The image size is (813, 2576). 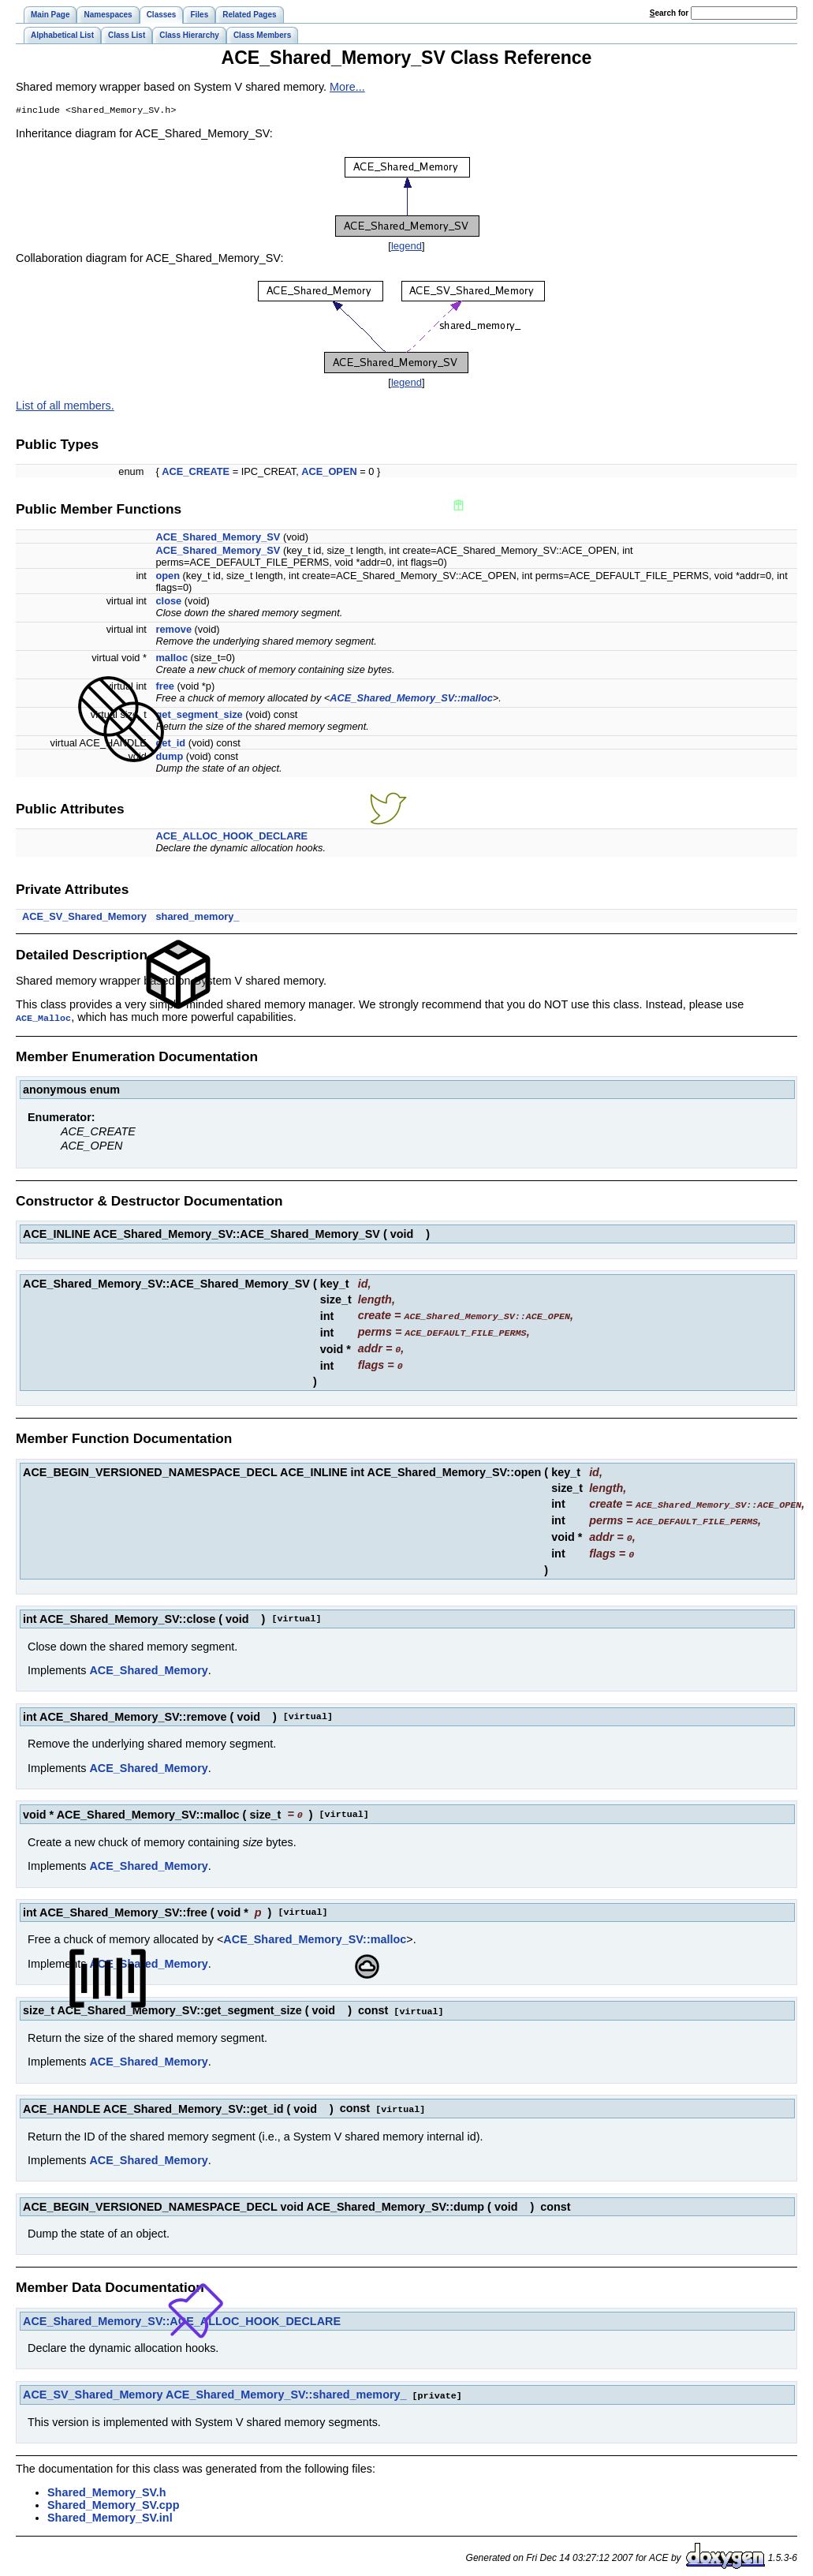 What do you see at coordinates (121, 719) in the screenshot?
I see `merge or combine selected layers` at bounding box center [121, 719].